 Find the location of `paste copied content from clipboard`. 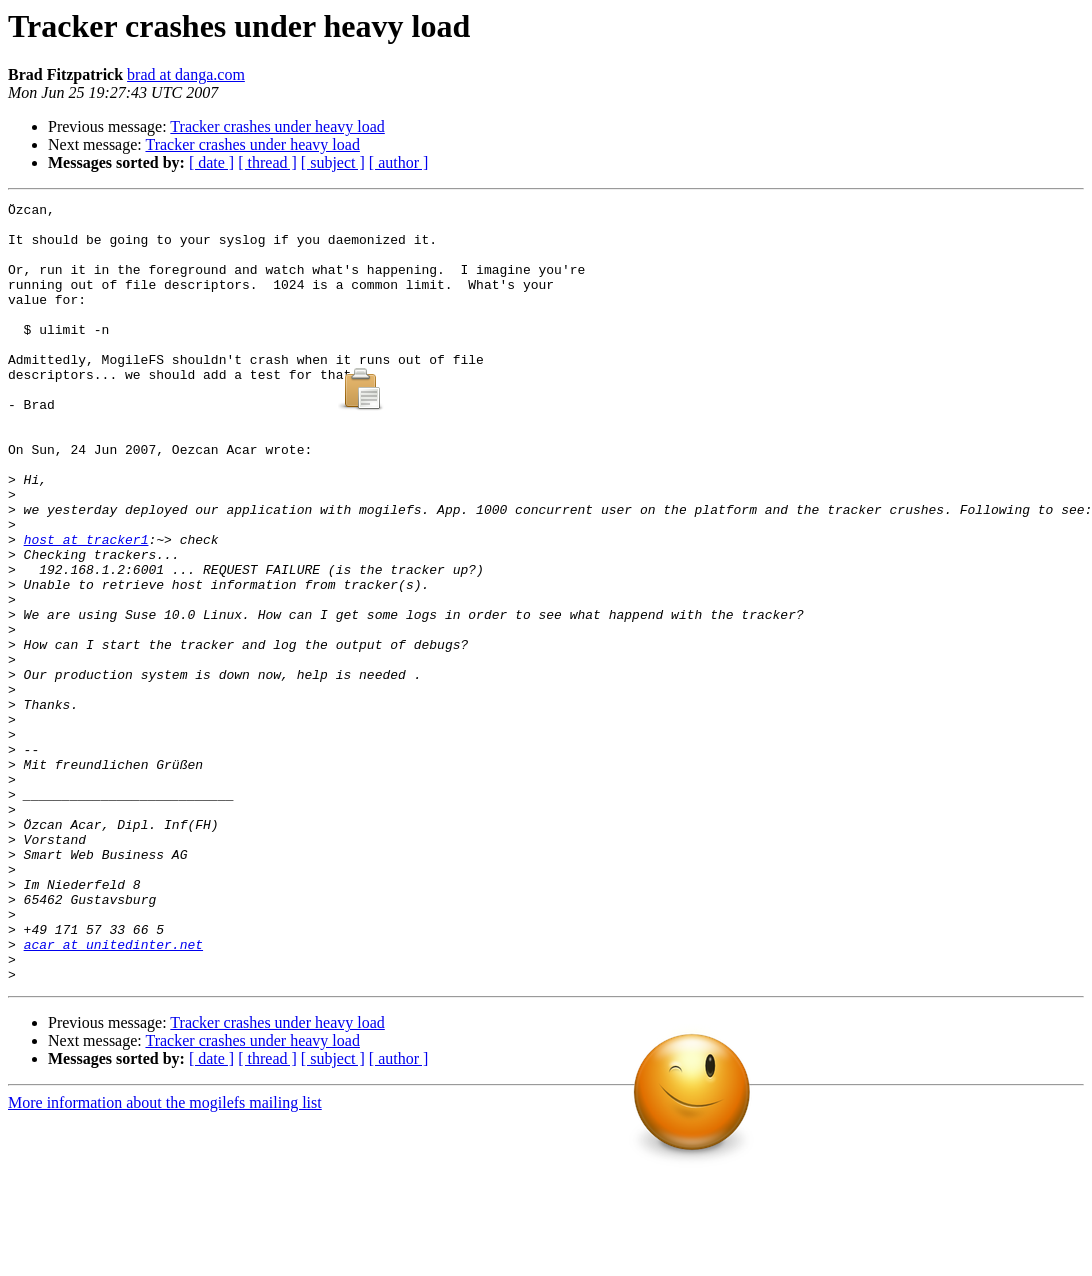

paste copied content from clipboard is located at coordinates (362, 390).